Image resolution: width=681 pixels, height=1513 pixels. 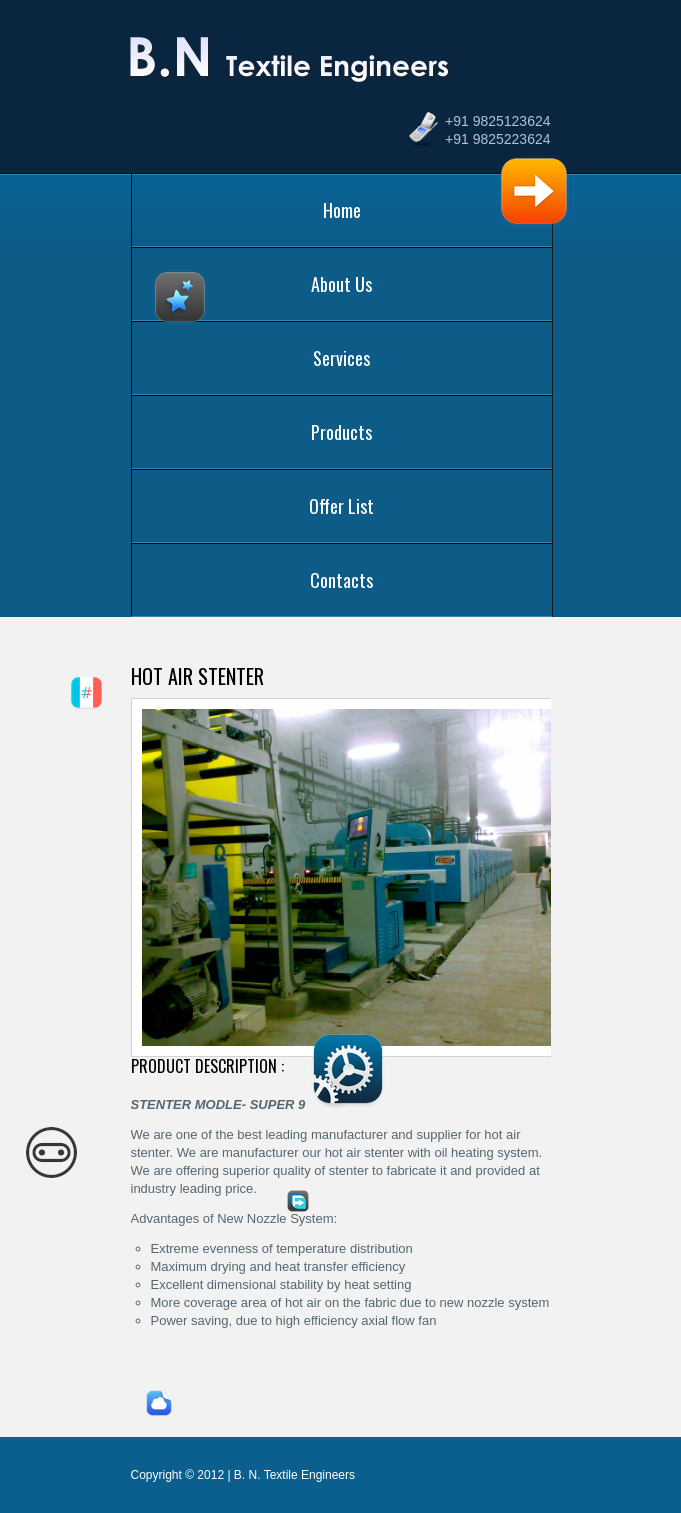 What do you see at coordinates (51, 1152) in the screenshot?
I see `launch the GNOME Robots game` at bounding box center [51, 1152].